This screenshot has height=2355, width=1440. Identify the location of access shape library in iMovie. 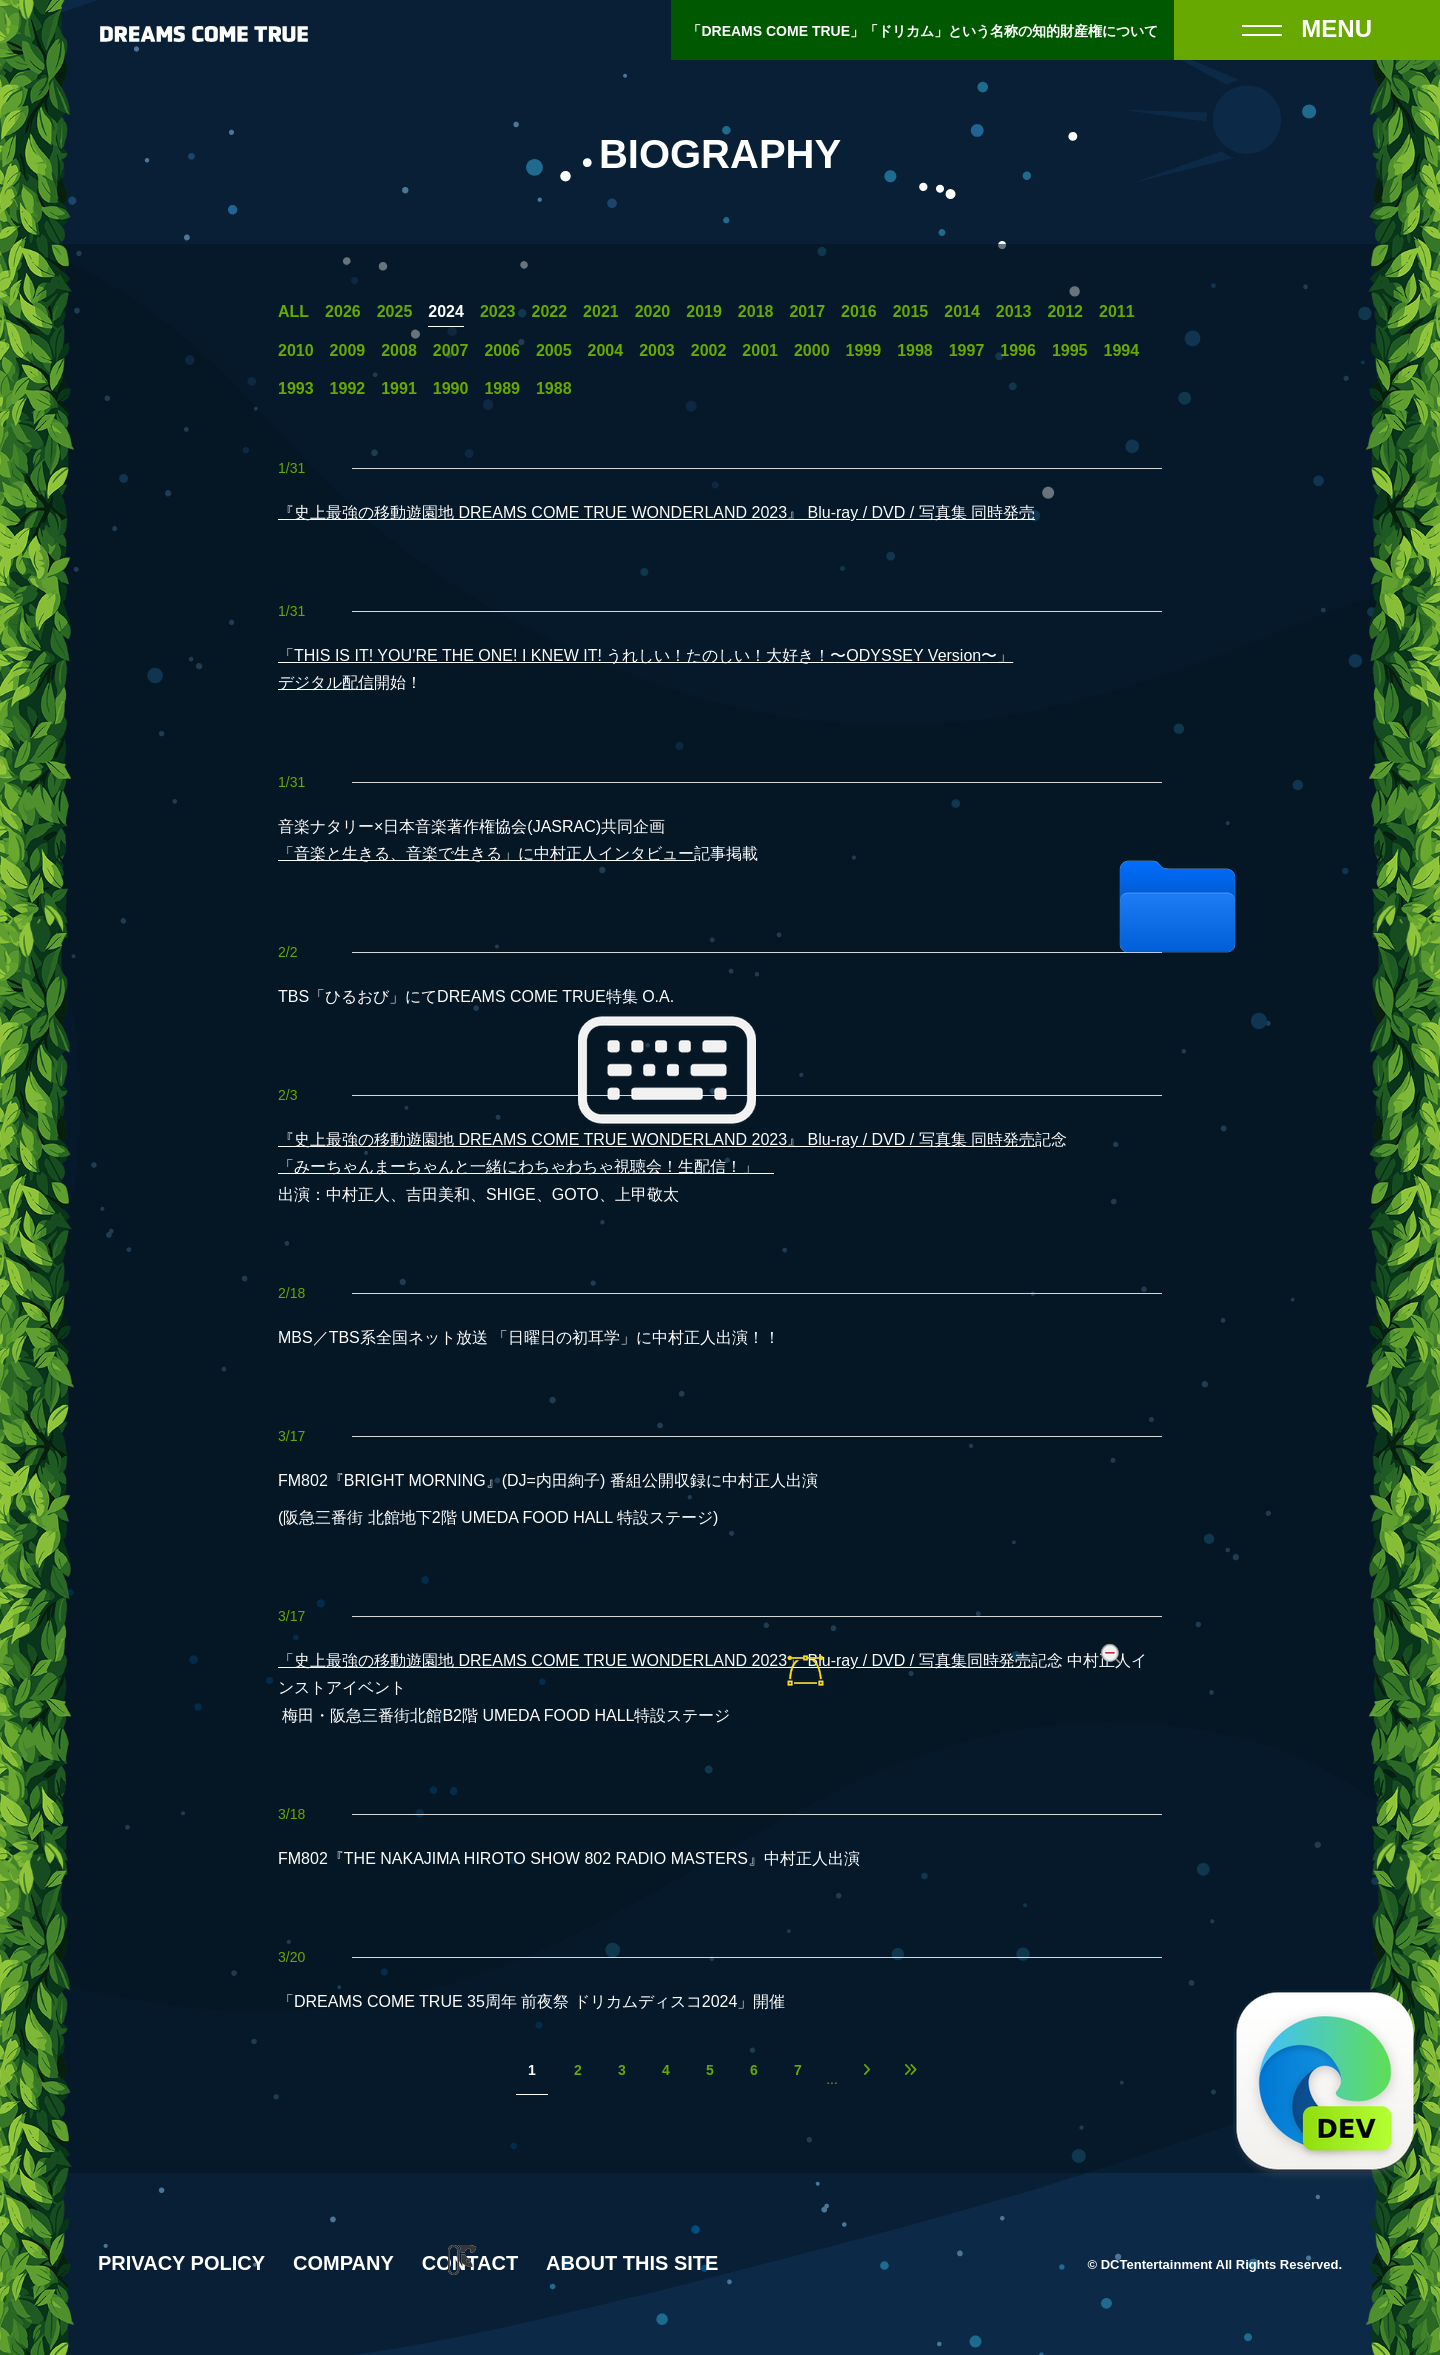
(805, 1670).